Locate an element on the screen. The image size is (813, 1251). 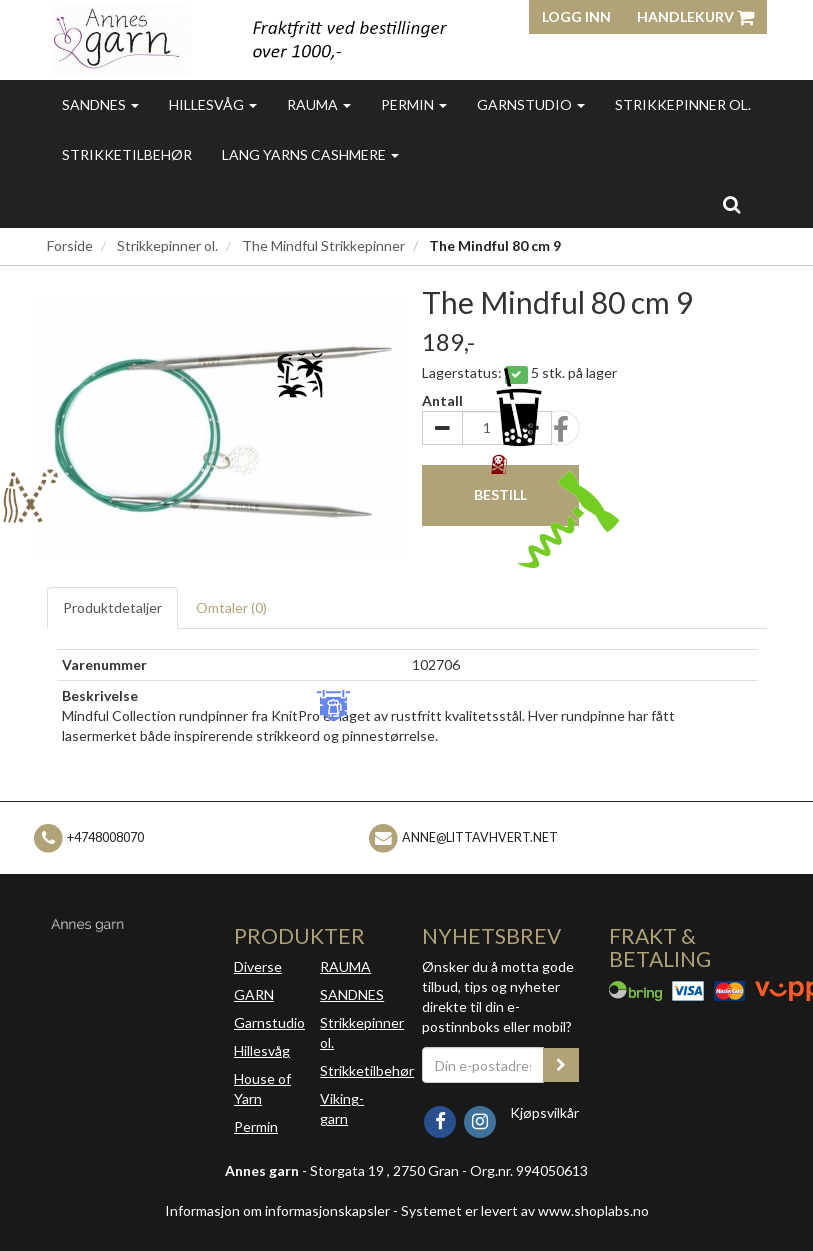
indicates a defeated pirate character or game over state is located at coordinates (498, 464).